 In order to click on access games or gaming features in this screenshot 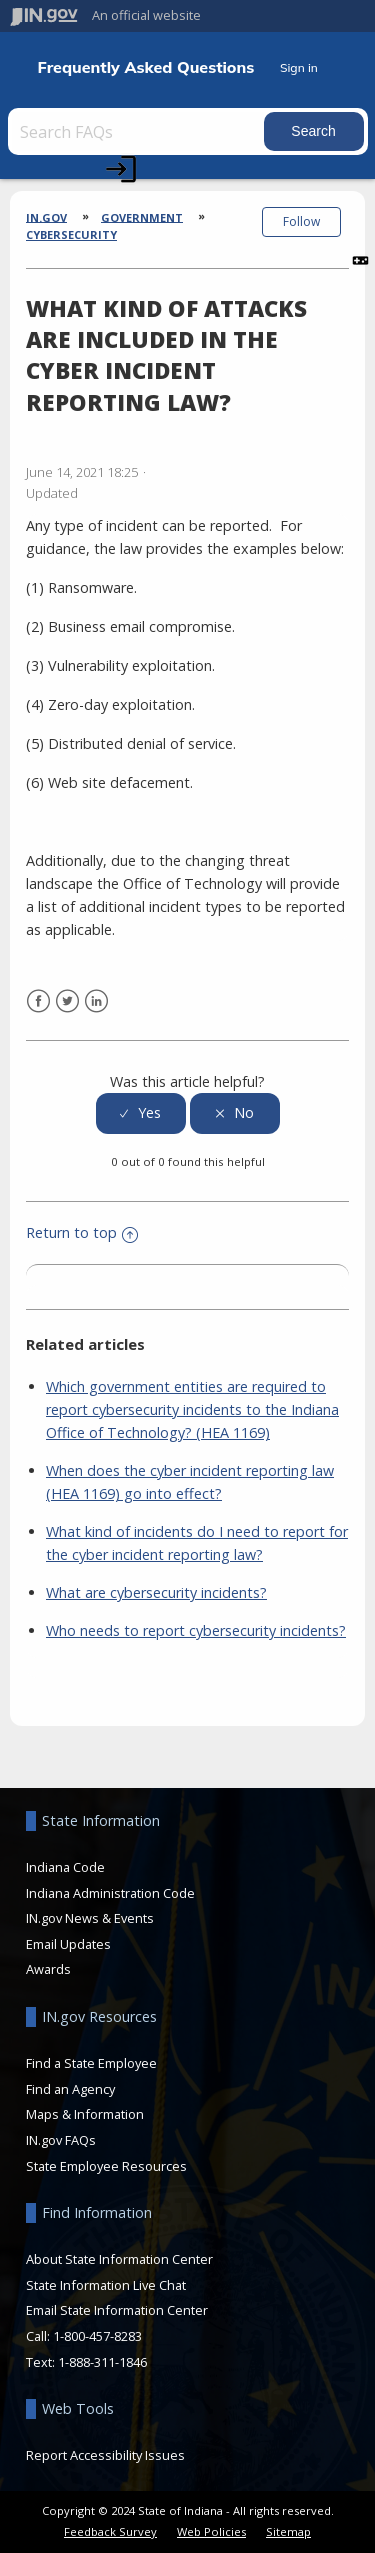, I will do `click(360, 260)`.